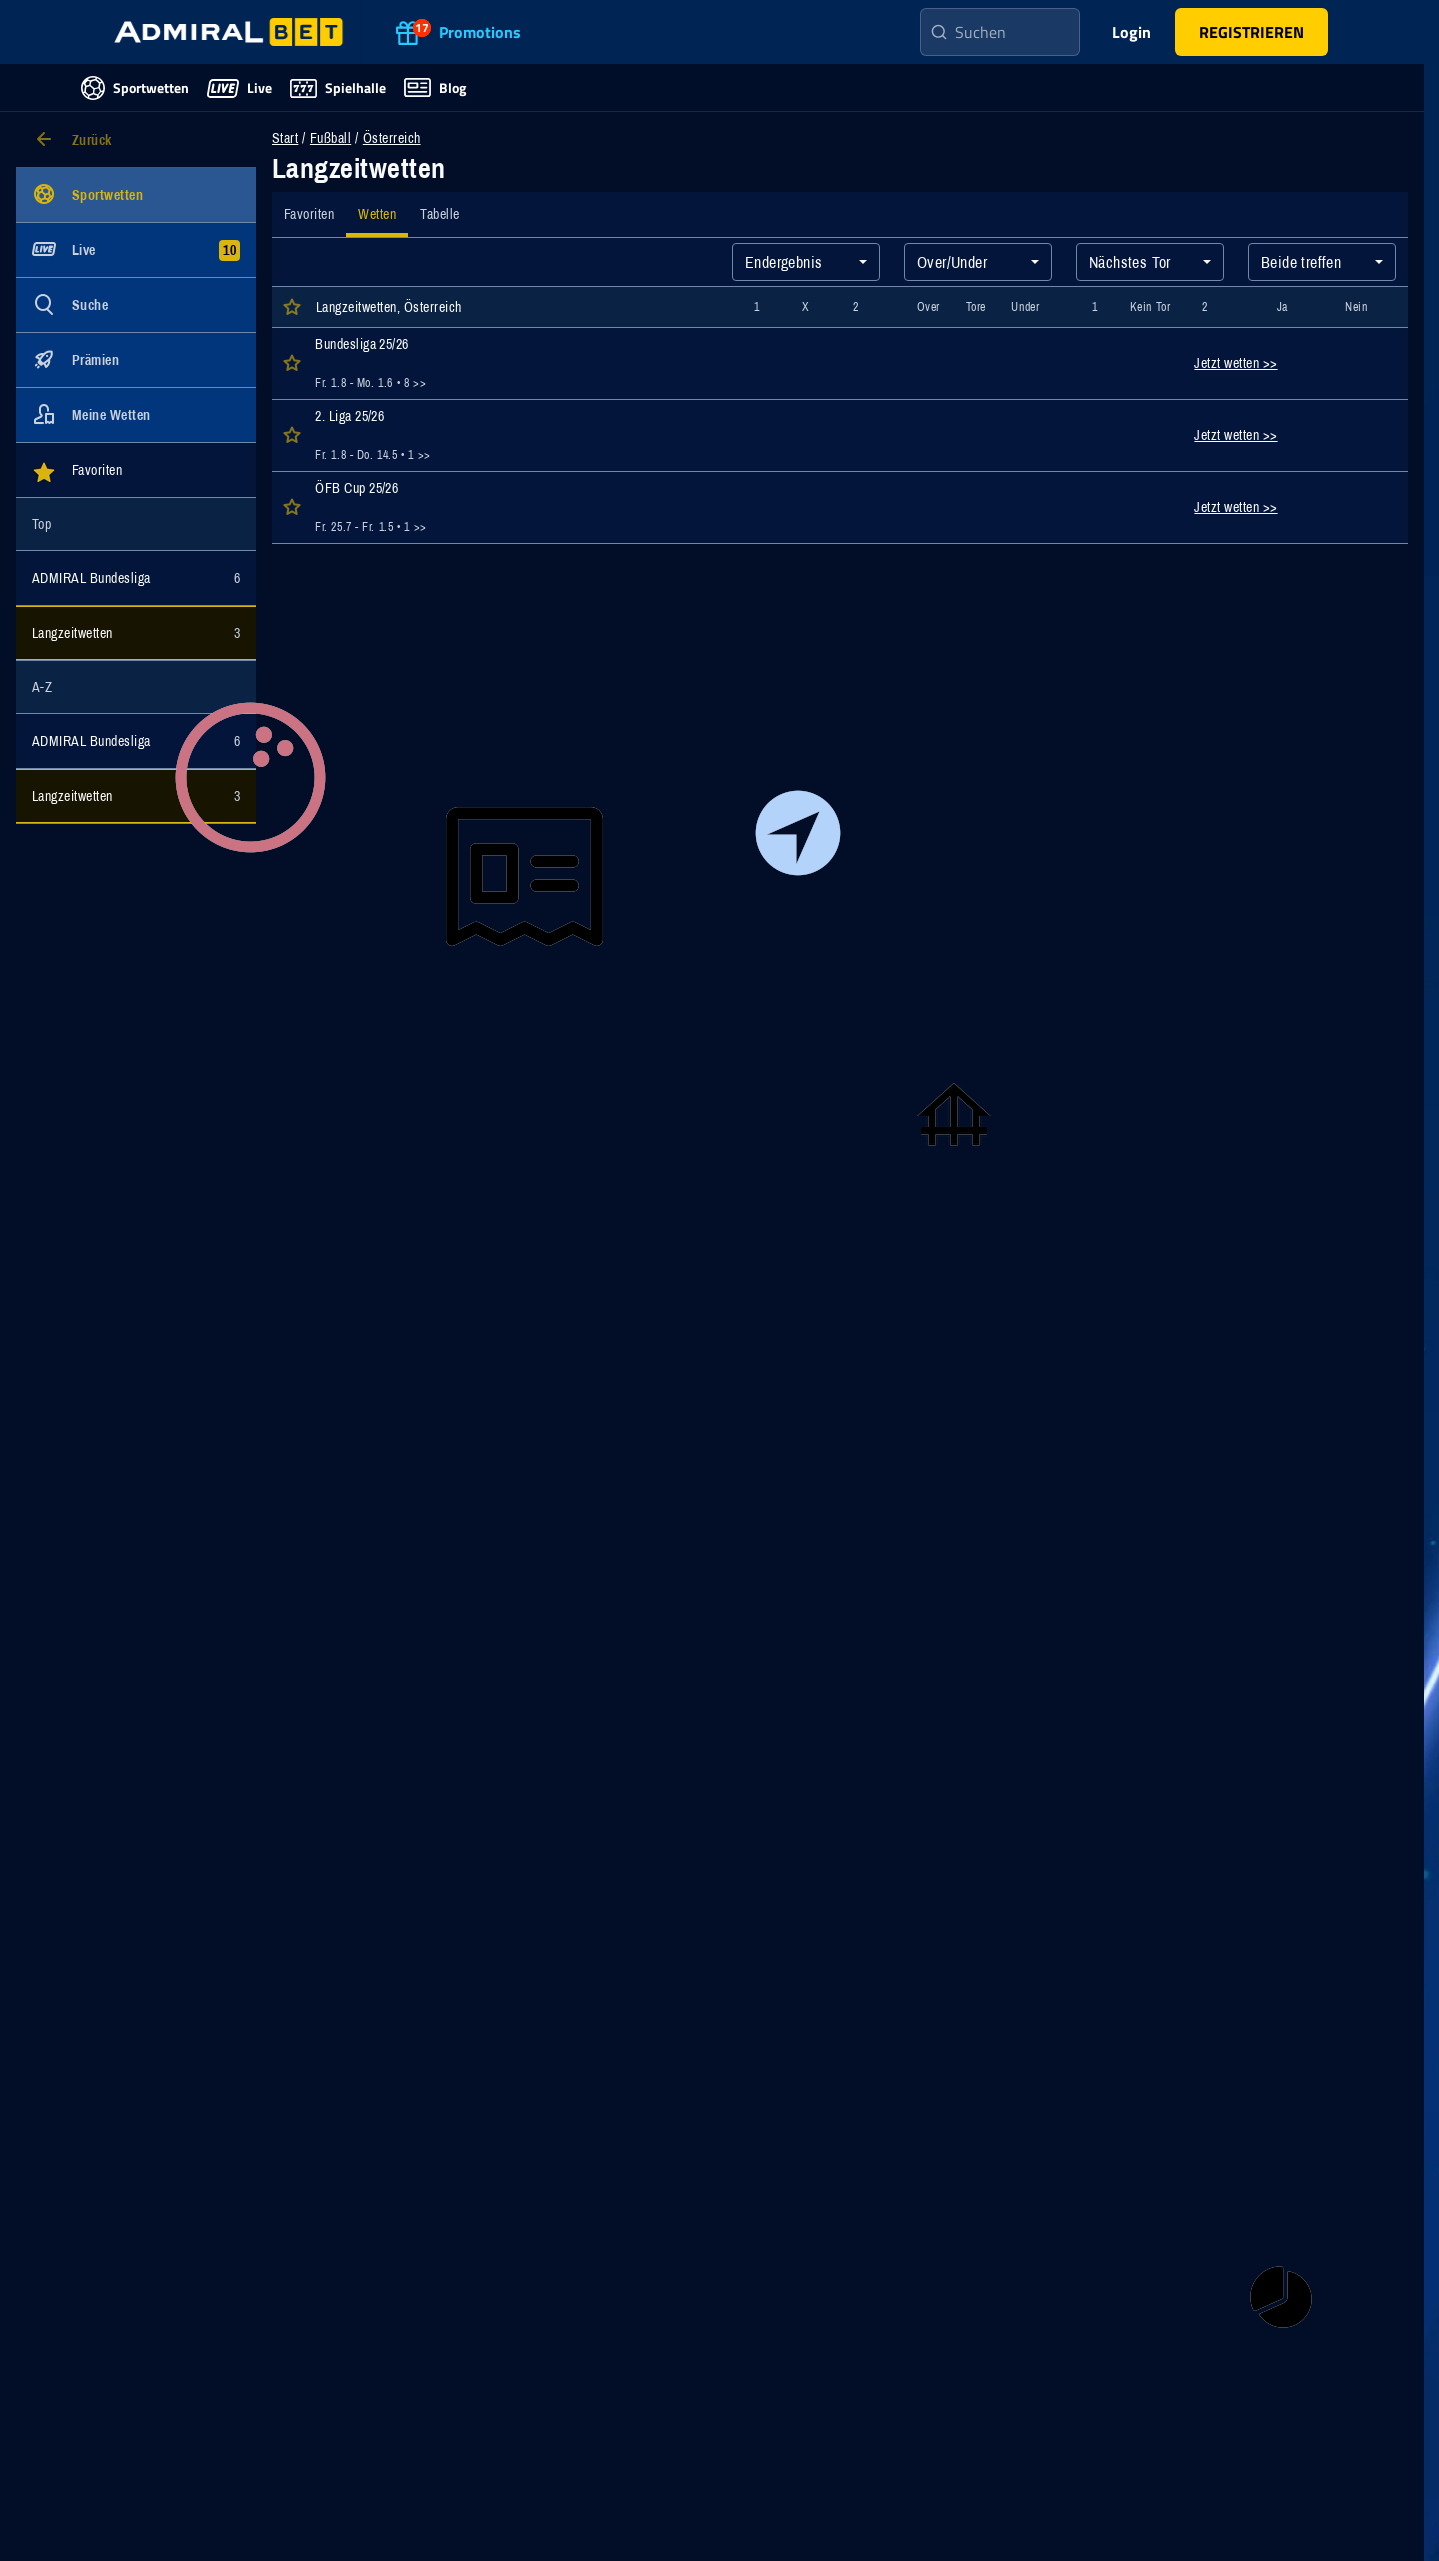  What do you see at coordinates (954, 1116) in the screenshot?
I see `view property foundation details` at bounding box center [954, 1116].